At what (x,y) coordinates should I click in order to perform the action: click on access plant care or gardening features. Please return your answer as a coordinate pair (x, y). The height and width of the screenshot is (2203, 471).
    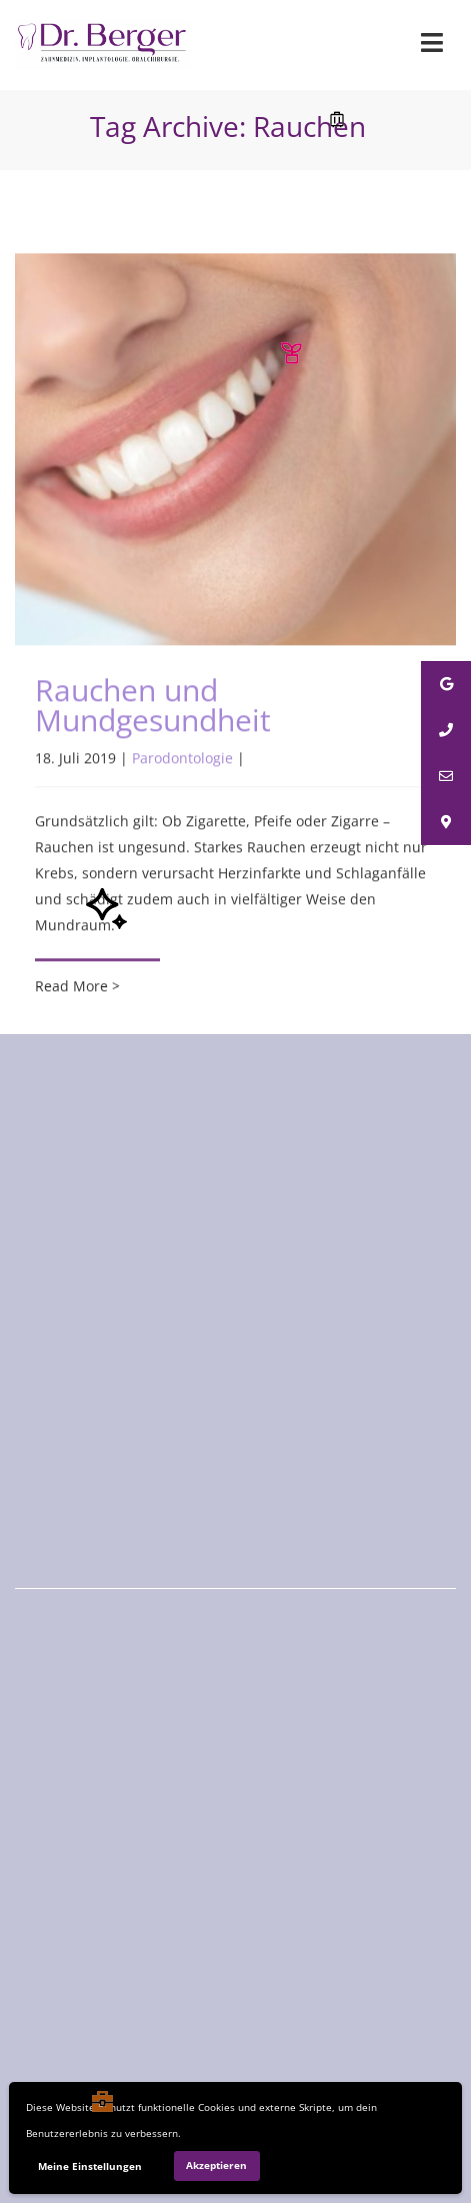
    Looking at the image, I should click on (292, 353).